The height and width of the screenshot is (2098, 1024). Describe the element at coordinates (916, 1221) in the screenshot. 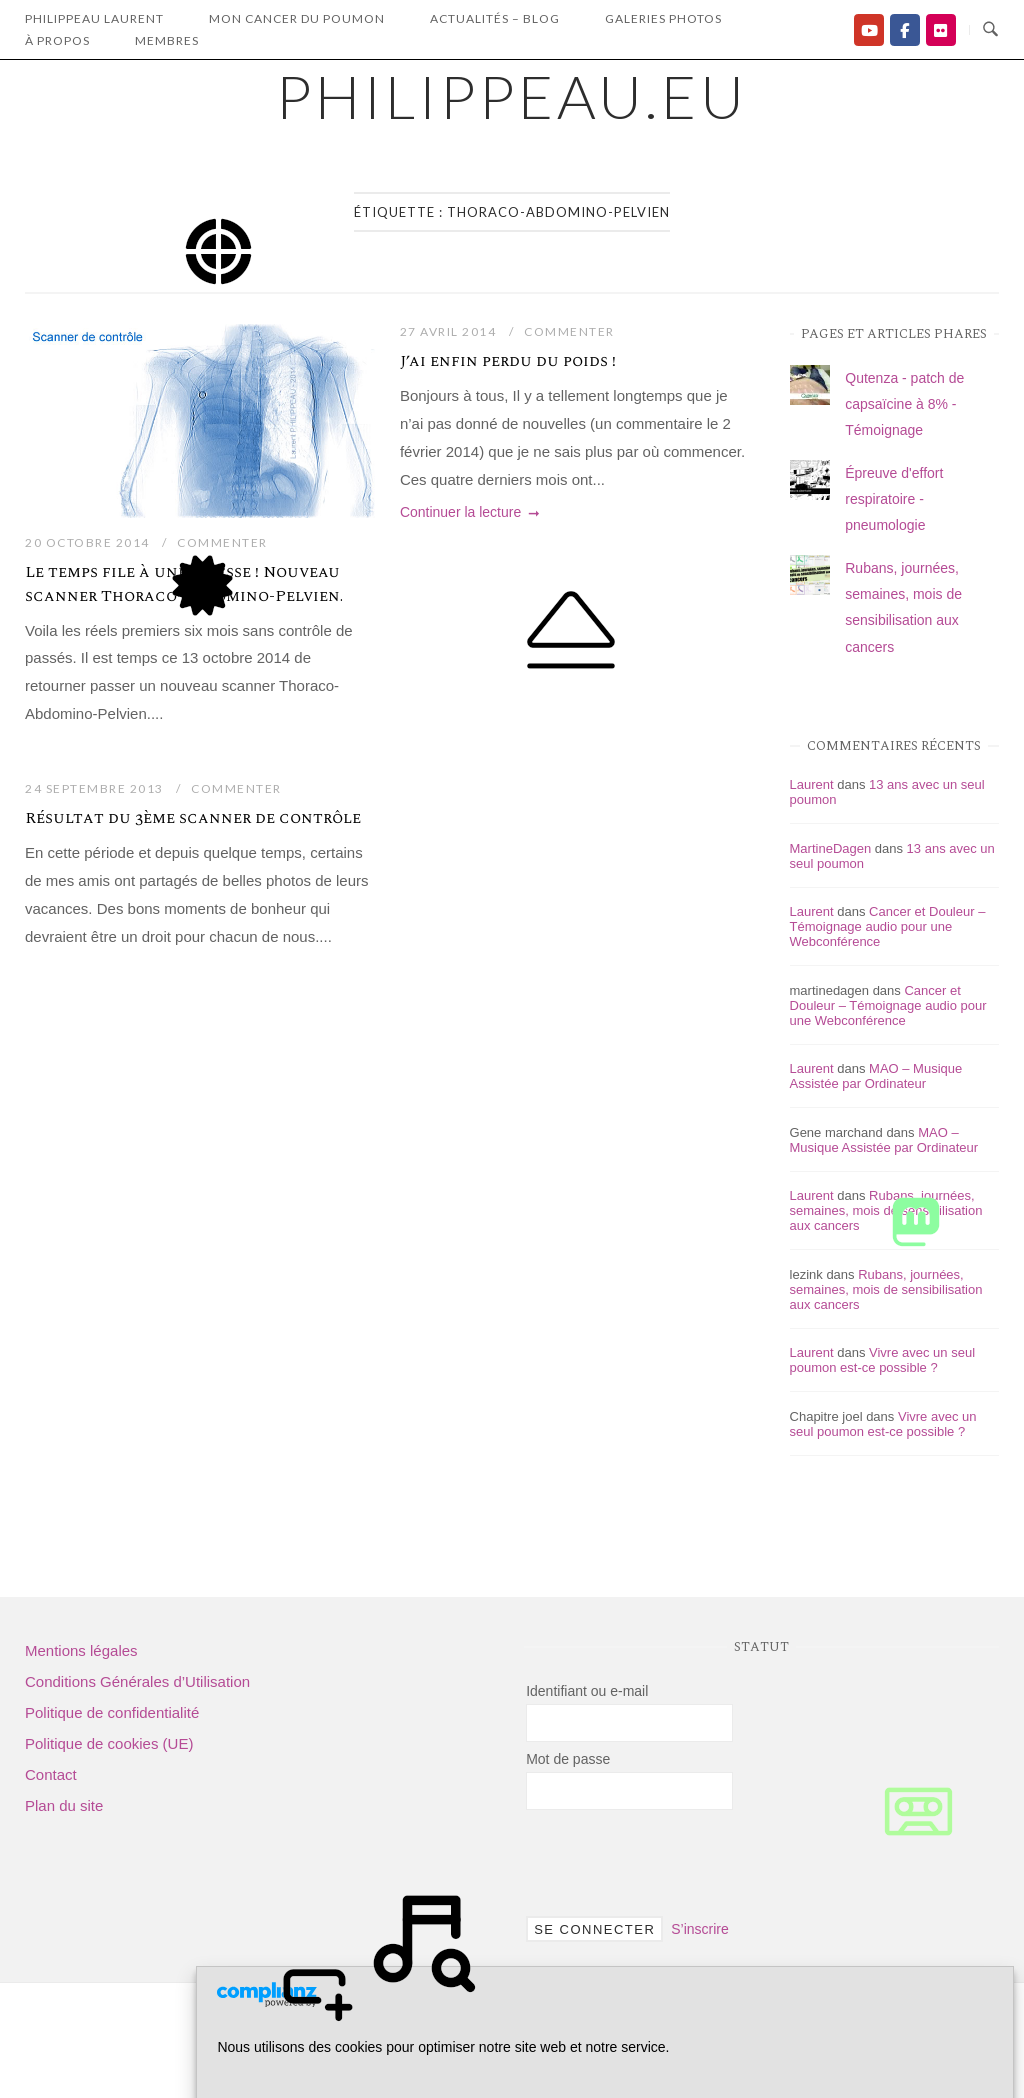

I see `open mastodon app` at that location.